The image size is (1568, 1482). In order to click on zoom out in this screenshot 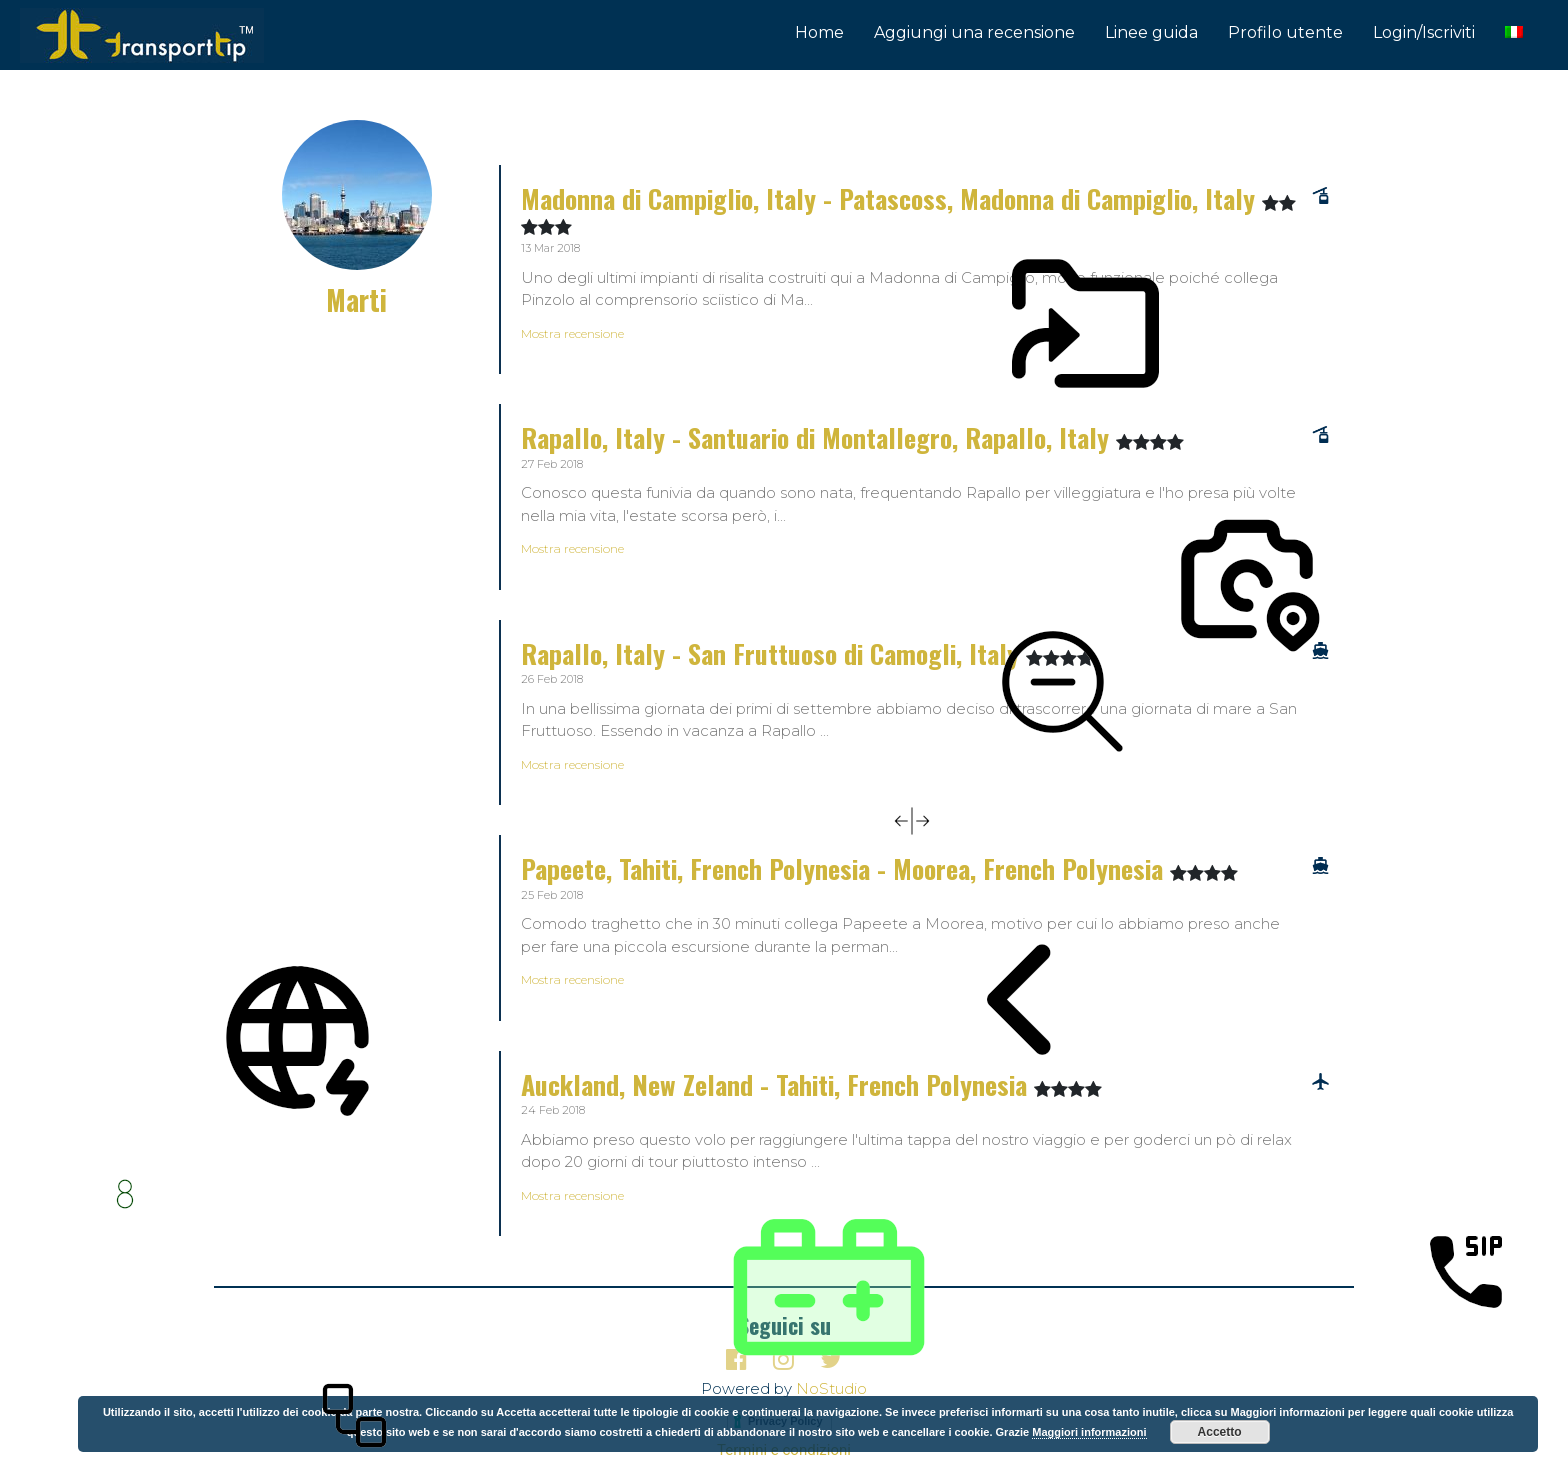, I will do `click(1062, 691)`.